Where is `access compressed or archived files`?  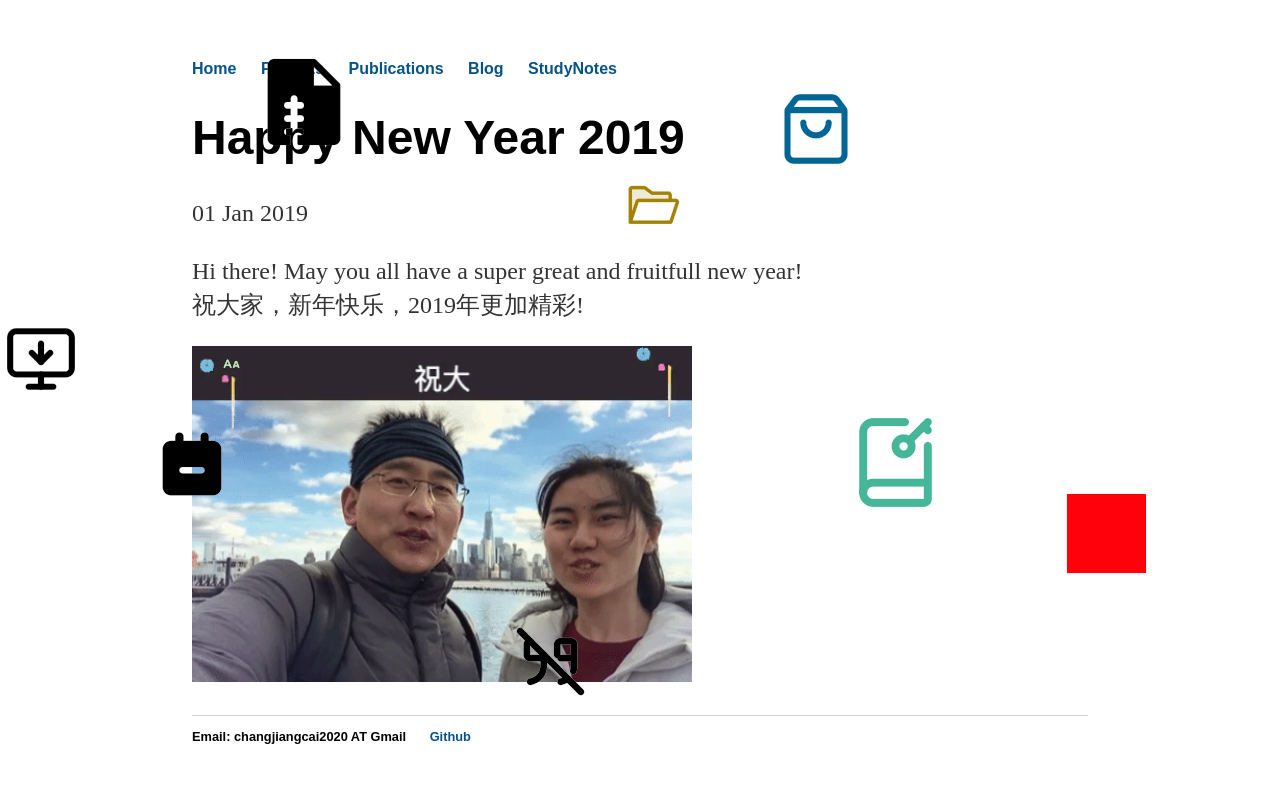
access compressed or archived files is located at coordinates (304, 102).